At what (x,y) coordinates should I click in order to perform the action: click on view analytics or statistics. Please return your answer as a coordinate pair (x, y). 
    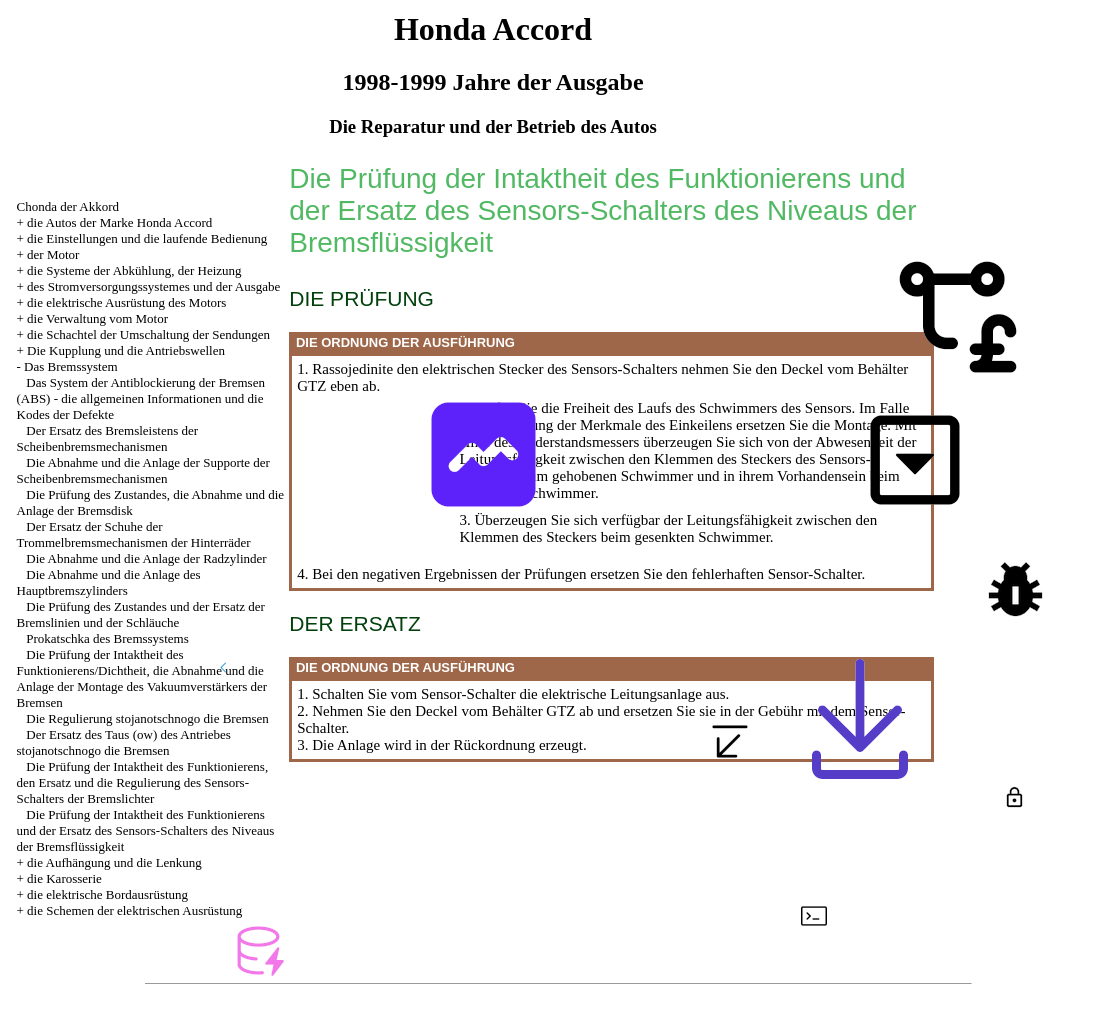
    Looking at the image, I should click on (483, 454).